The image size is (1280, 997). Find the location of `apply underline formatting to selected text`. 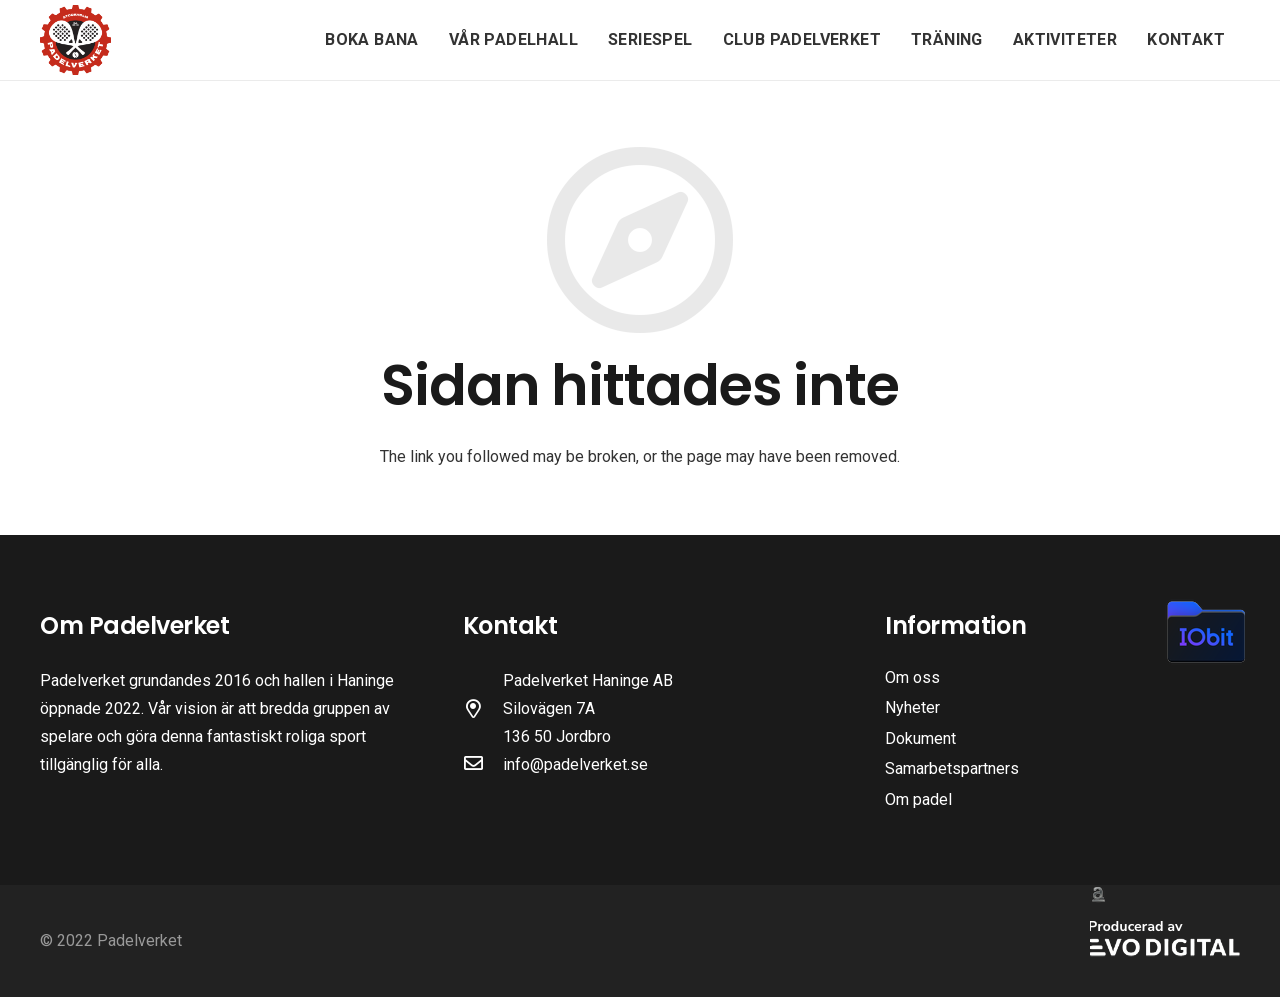

apply underline formatting to selected text is located at coordinates (1098, 894).